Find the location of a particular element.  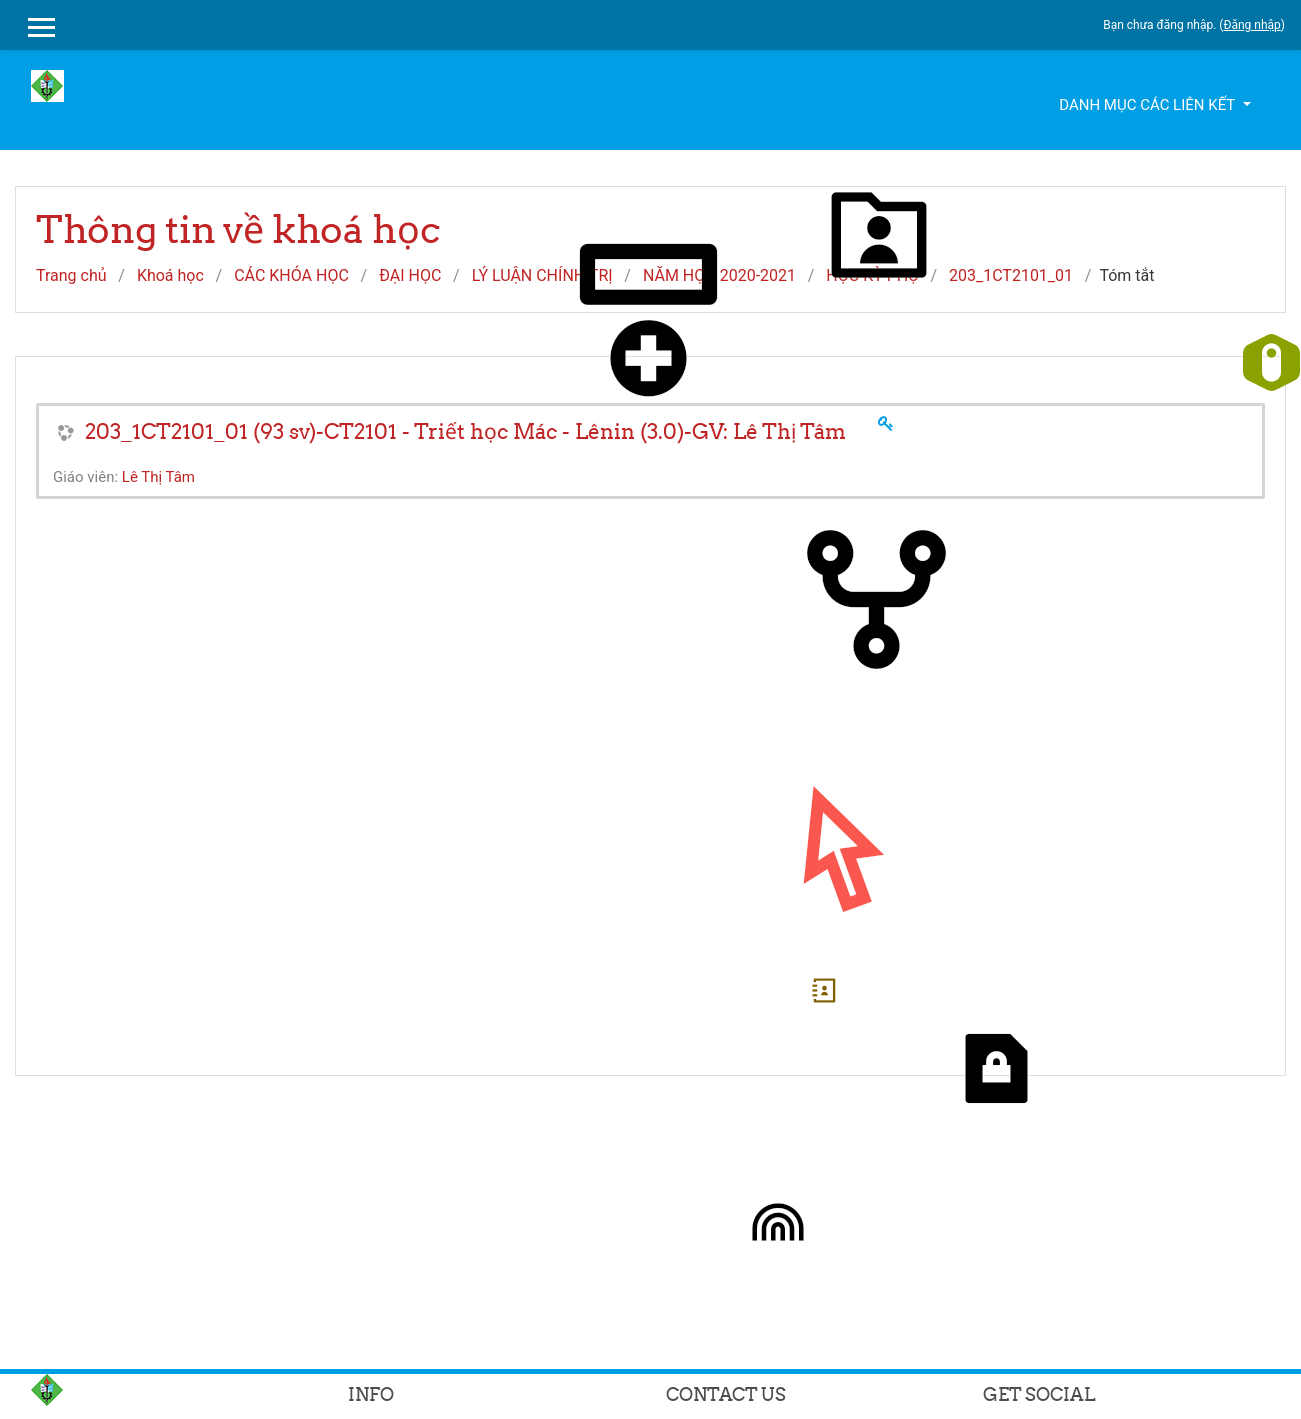

open your contacts book is located at coordinates (824, 990).